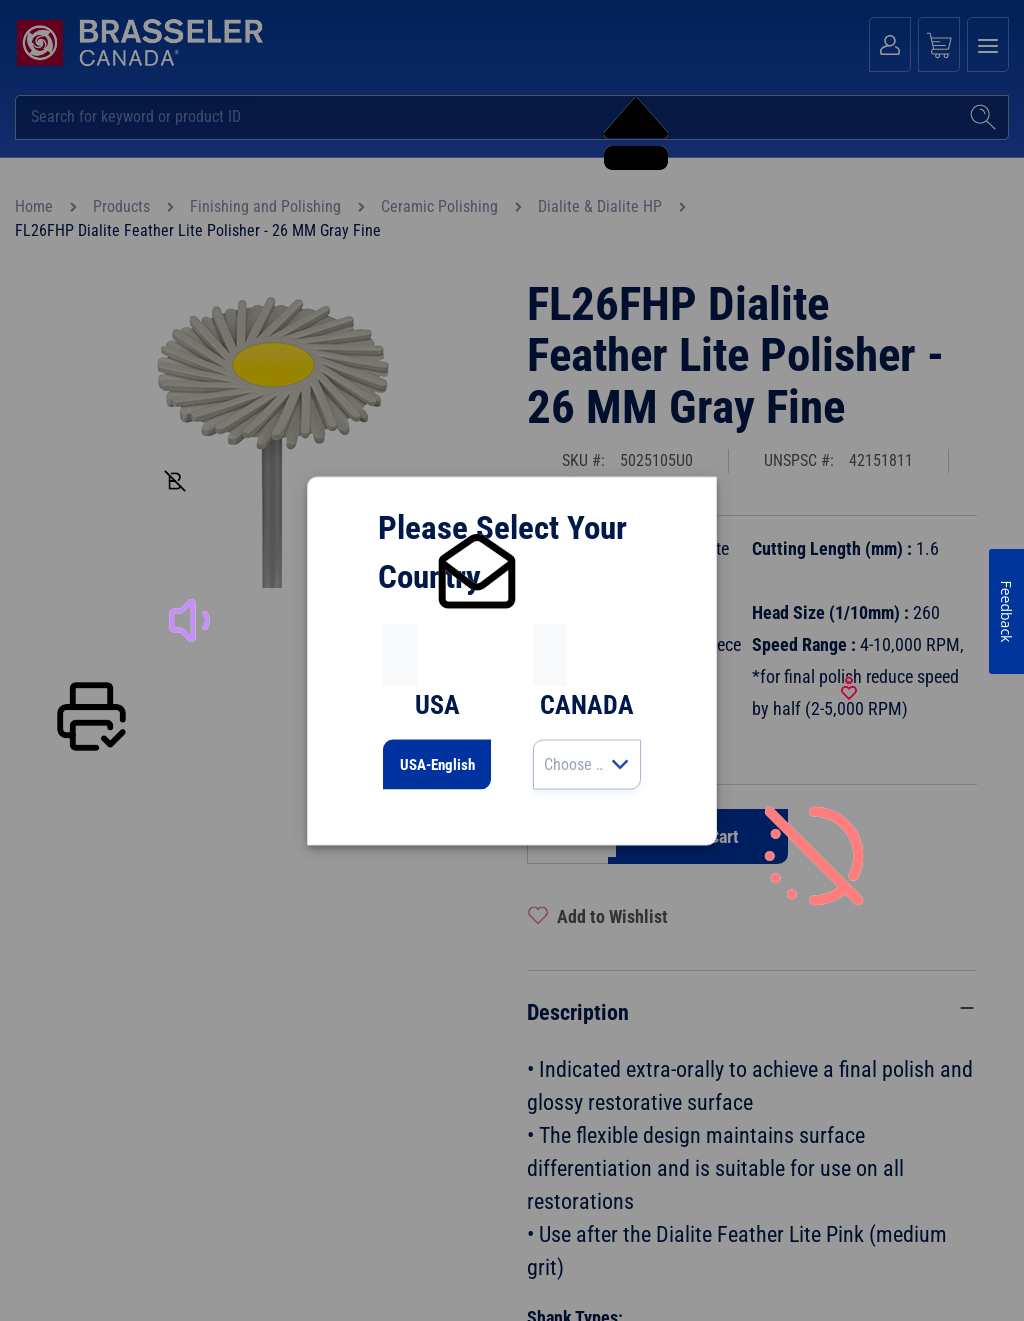  Describe the element at coordinates (477, 575) in the screenshot. I see `view an opened or read email` at that location.